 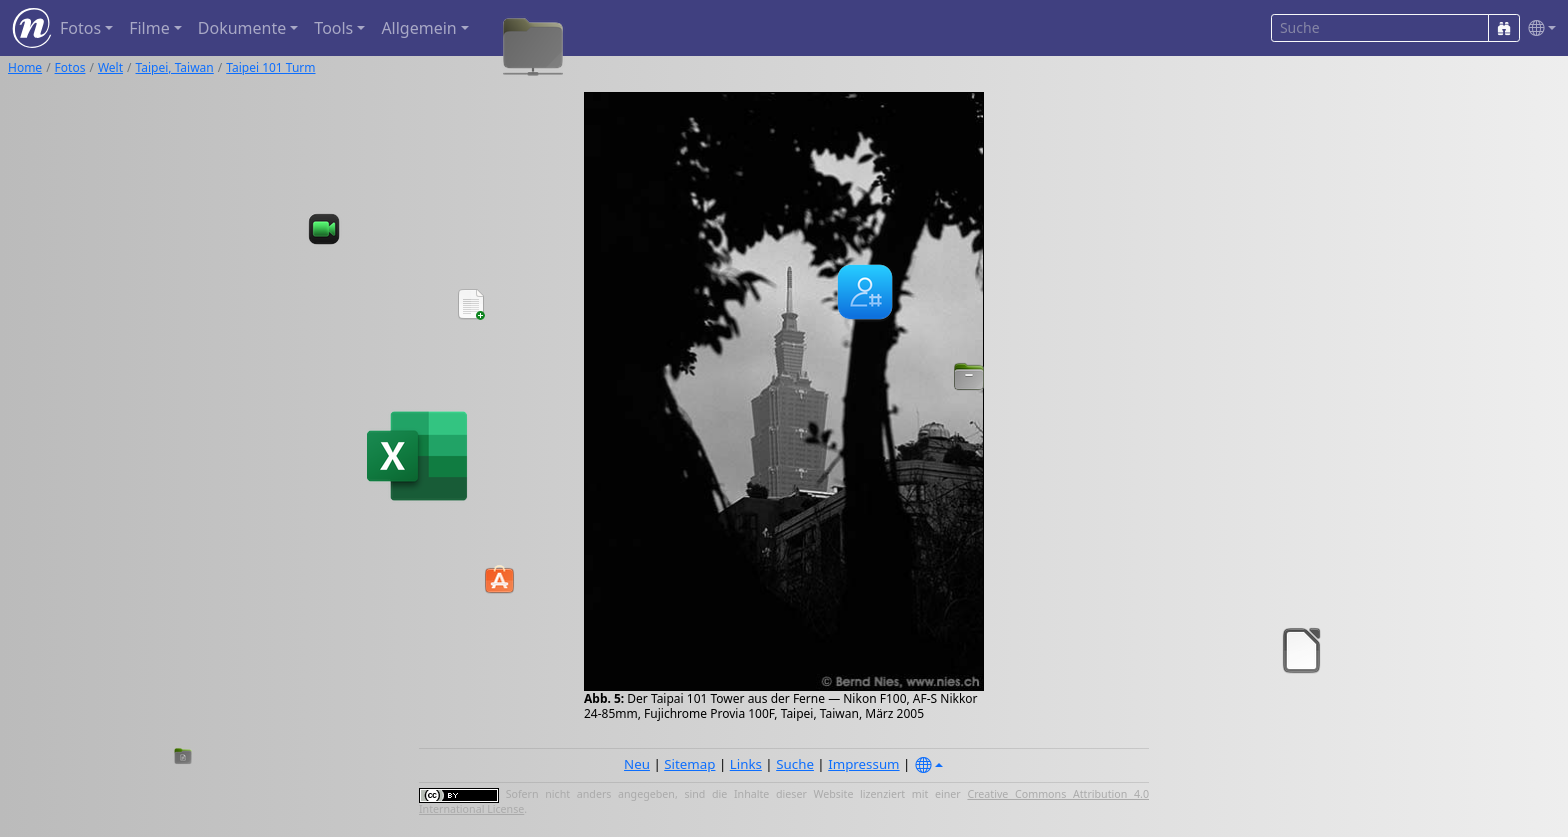 I want to click on open the nautilus file manager, so click(x=969, y=376).